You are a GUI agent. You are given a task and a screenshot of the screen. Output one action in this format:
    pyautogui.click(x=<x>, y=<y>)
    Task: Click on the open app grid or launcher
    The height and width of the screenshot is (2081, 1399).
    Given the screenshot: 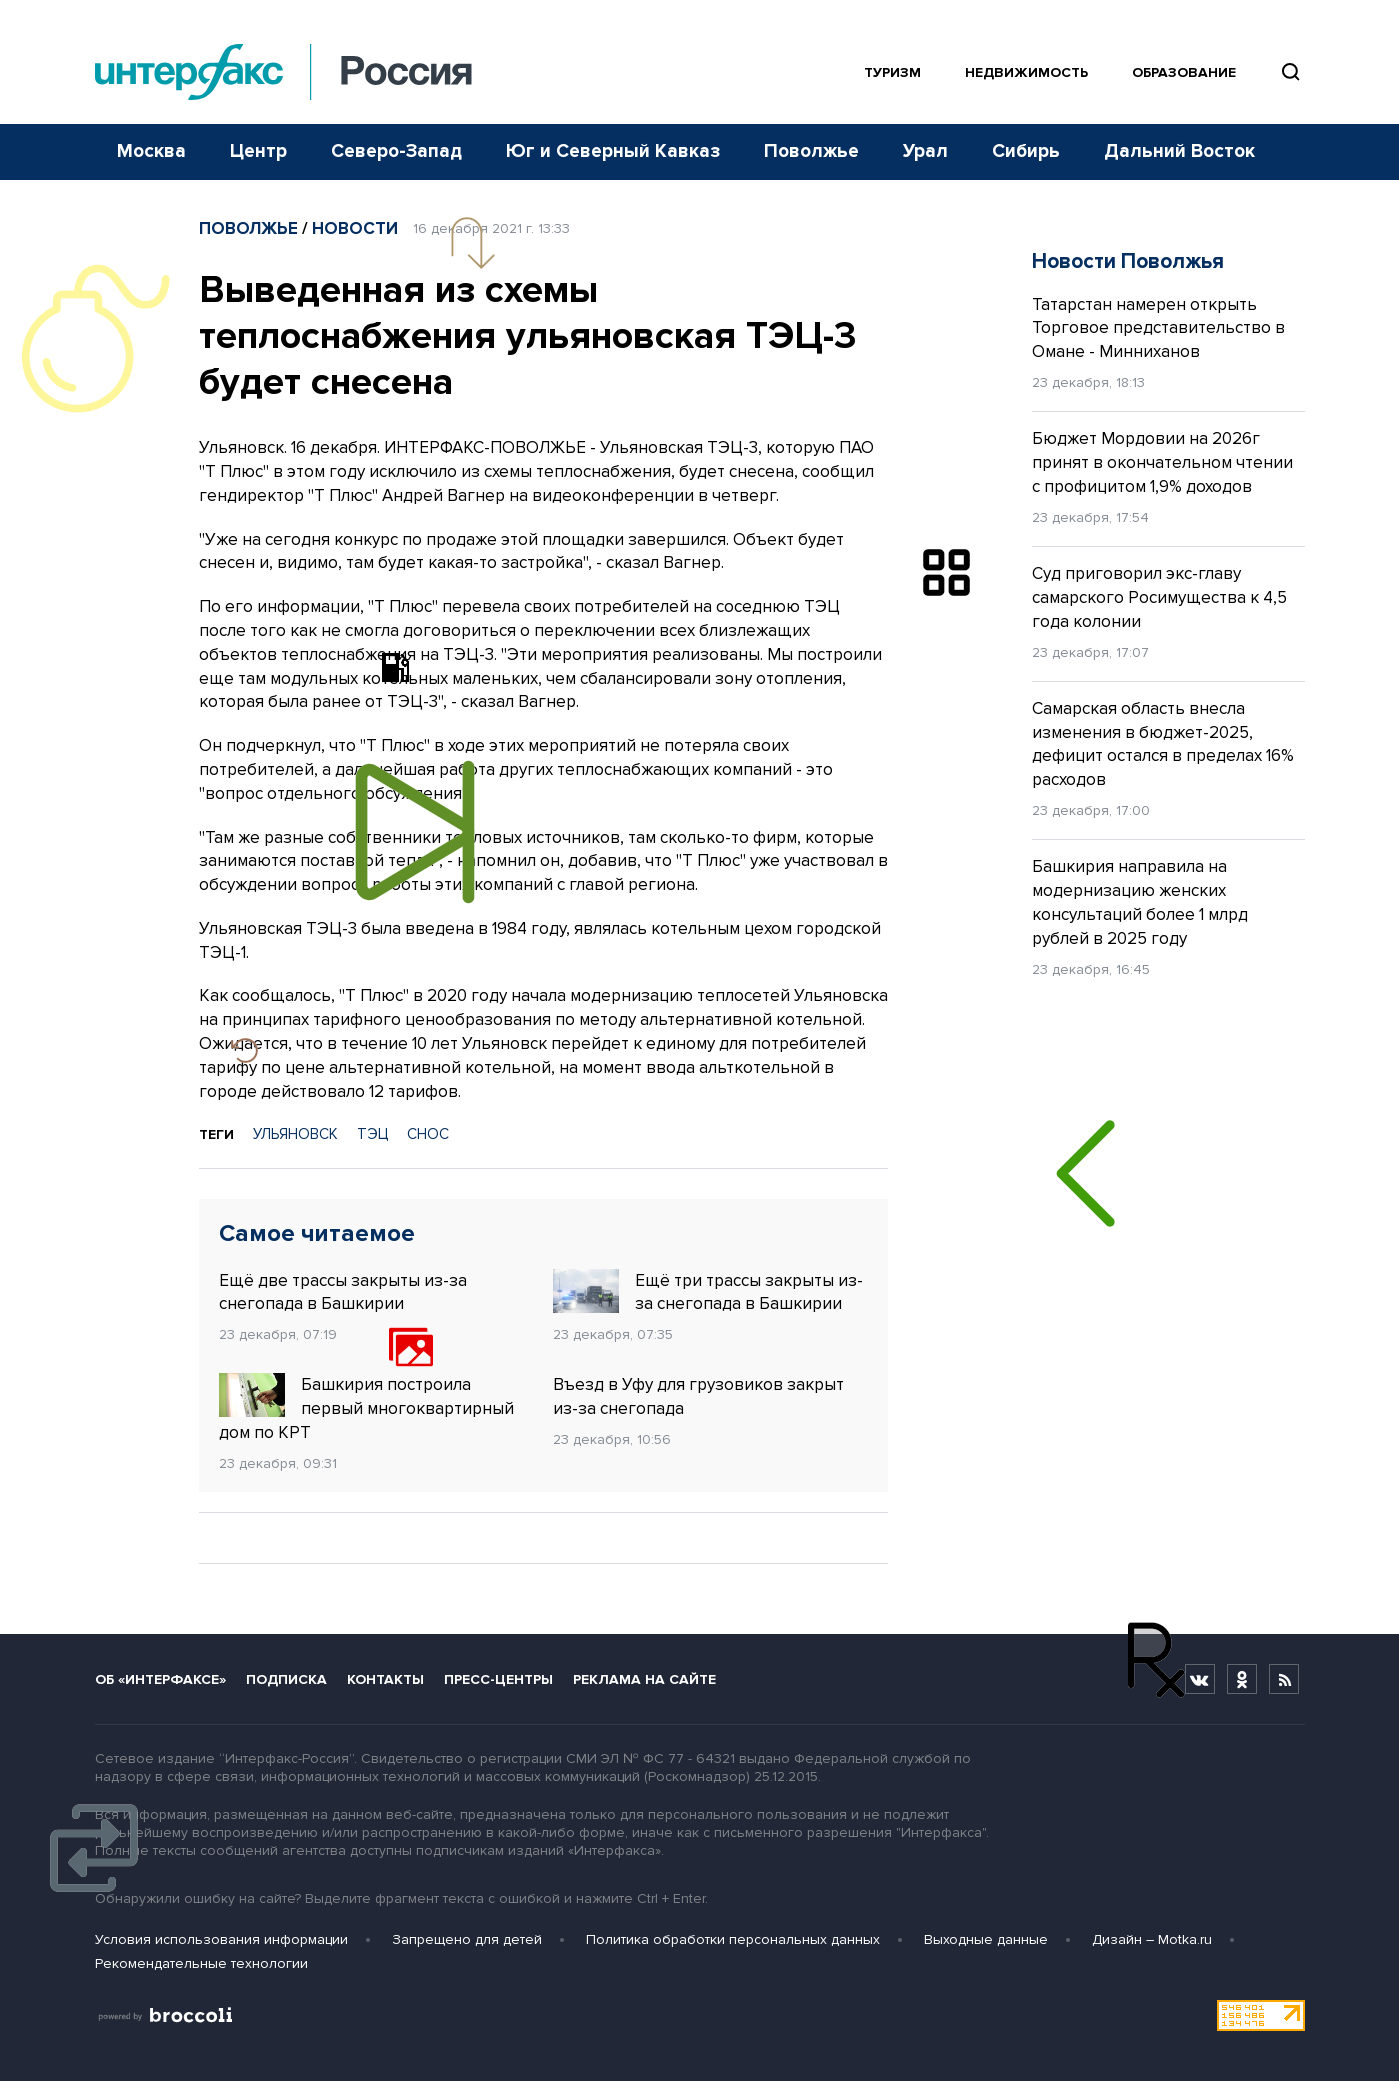 What is the action you would take?
    pyautogui.click(x=946, y=572)
    